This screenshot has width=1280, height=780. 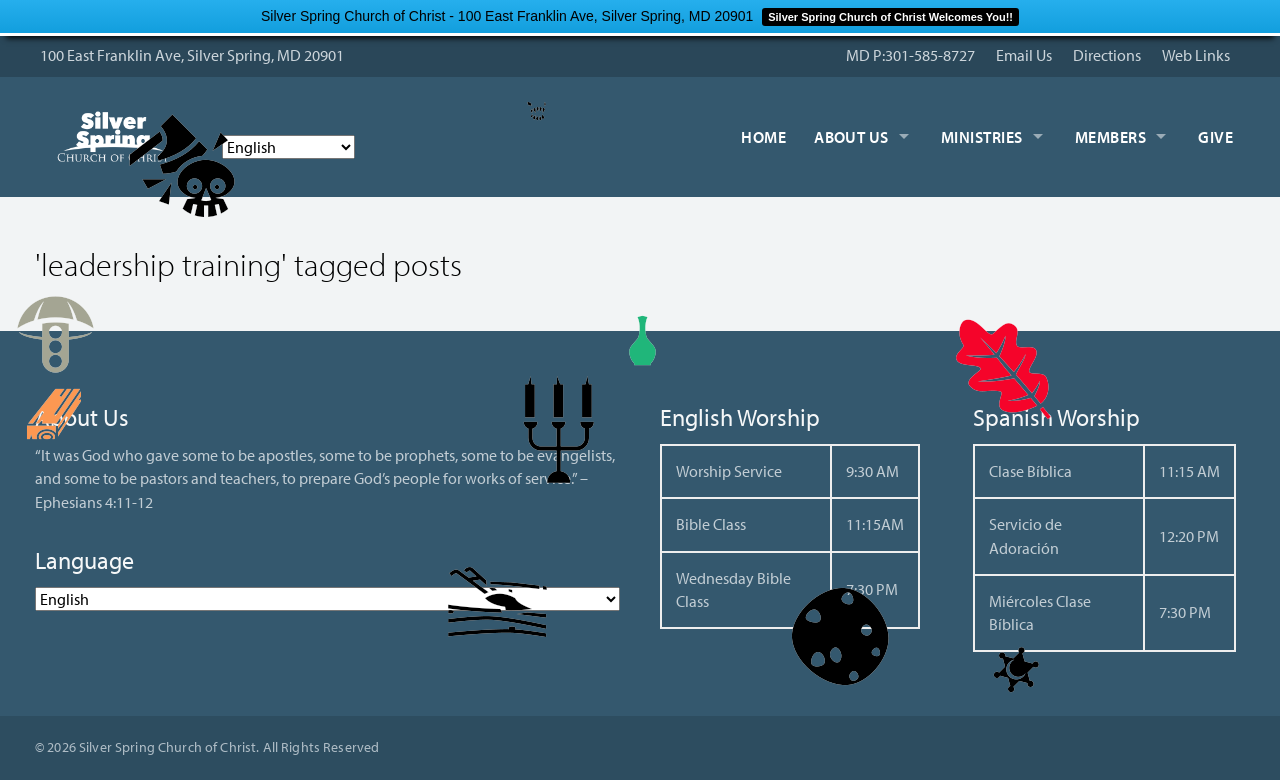 What do you see at coordinates (497, 587) in the screenshot?
I see `farming or agriculture tool indicator` at bounding box center [497, 587].